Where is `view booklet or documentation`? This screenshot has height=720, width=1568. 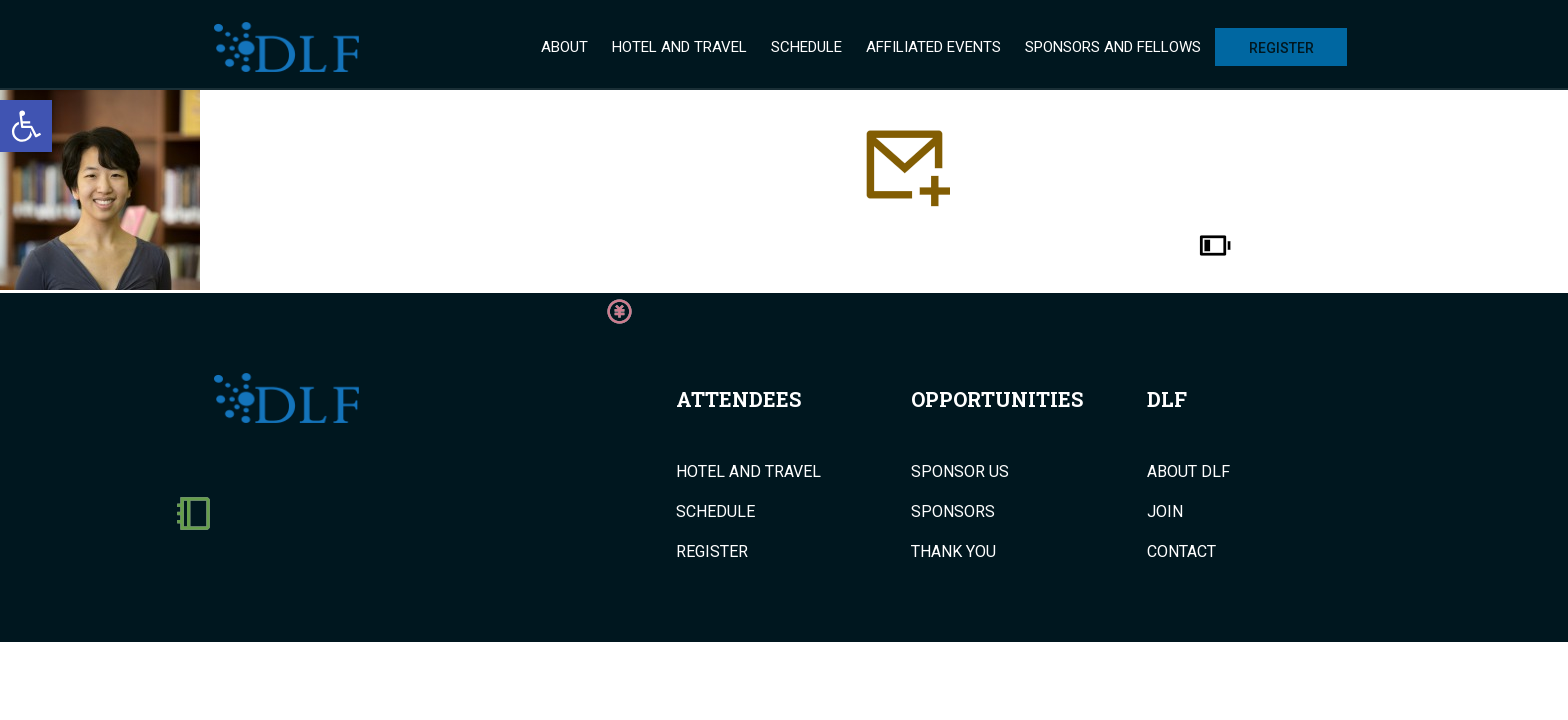 view booklet or documentation is located at coordinates (193, 513).